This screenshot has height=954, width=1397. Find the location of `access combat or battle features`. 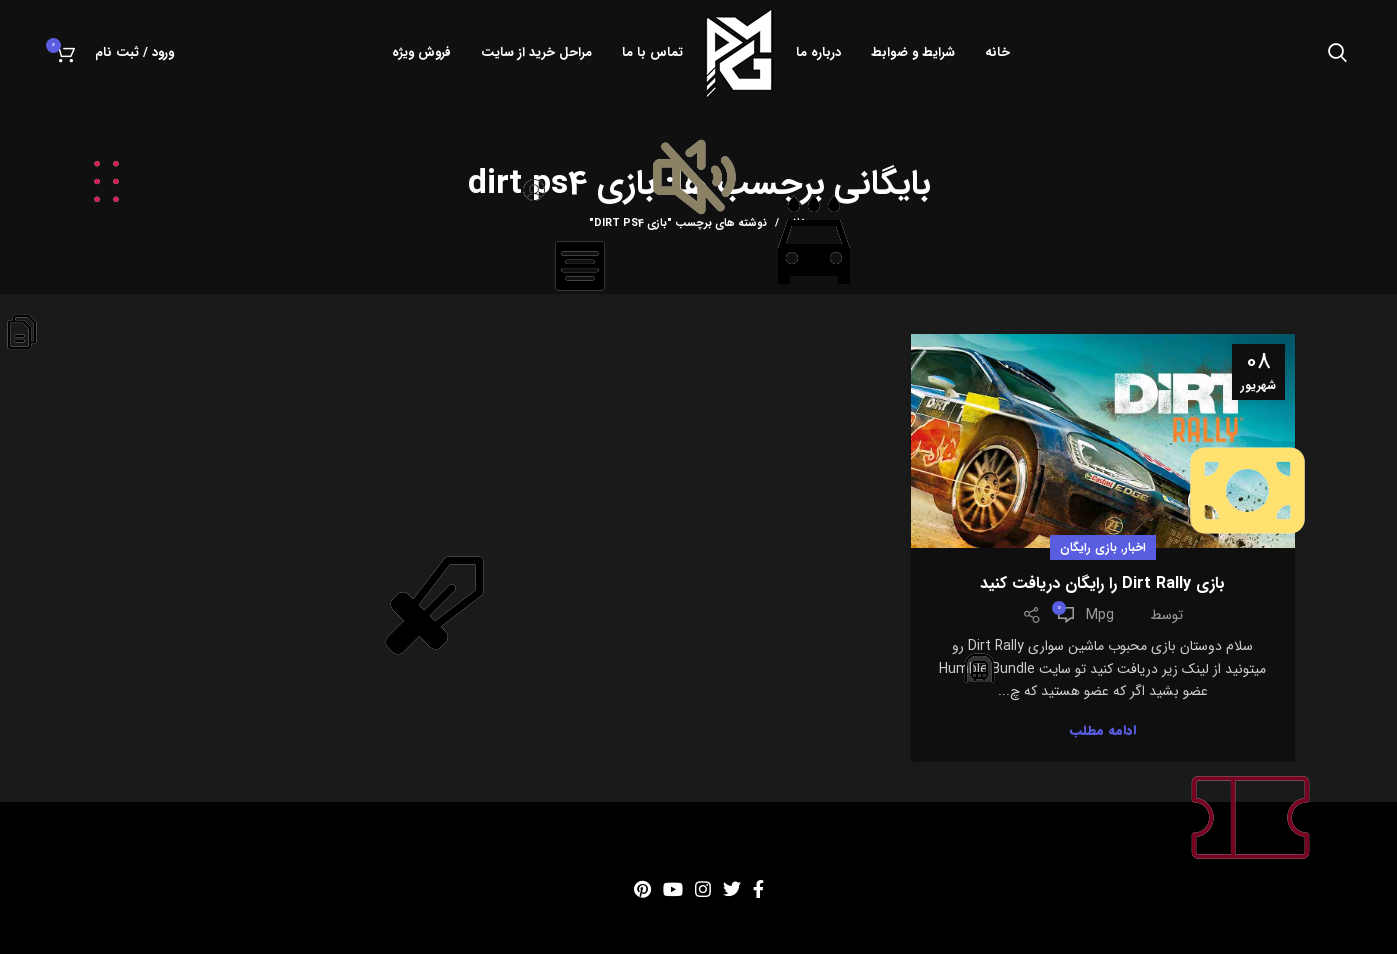

access combat or battle features is located at coordinates (436, 604).